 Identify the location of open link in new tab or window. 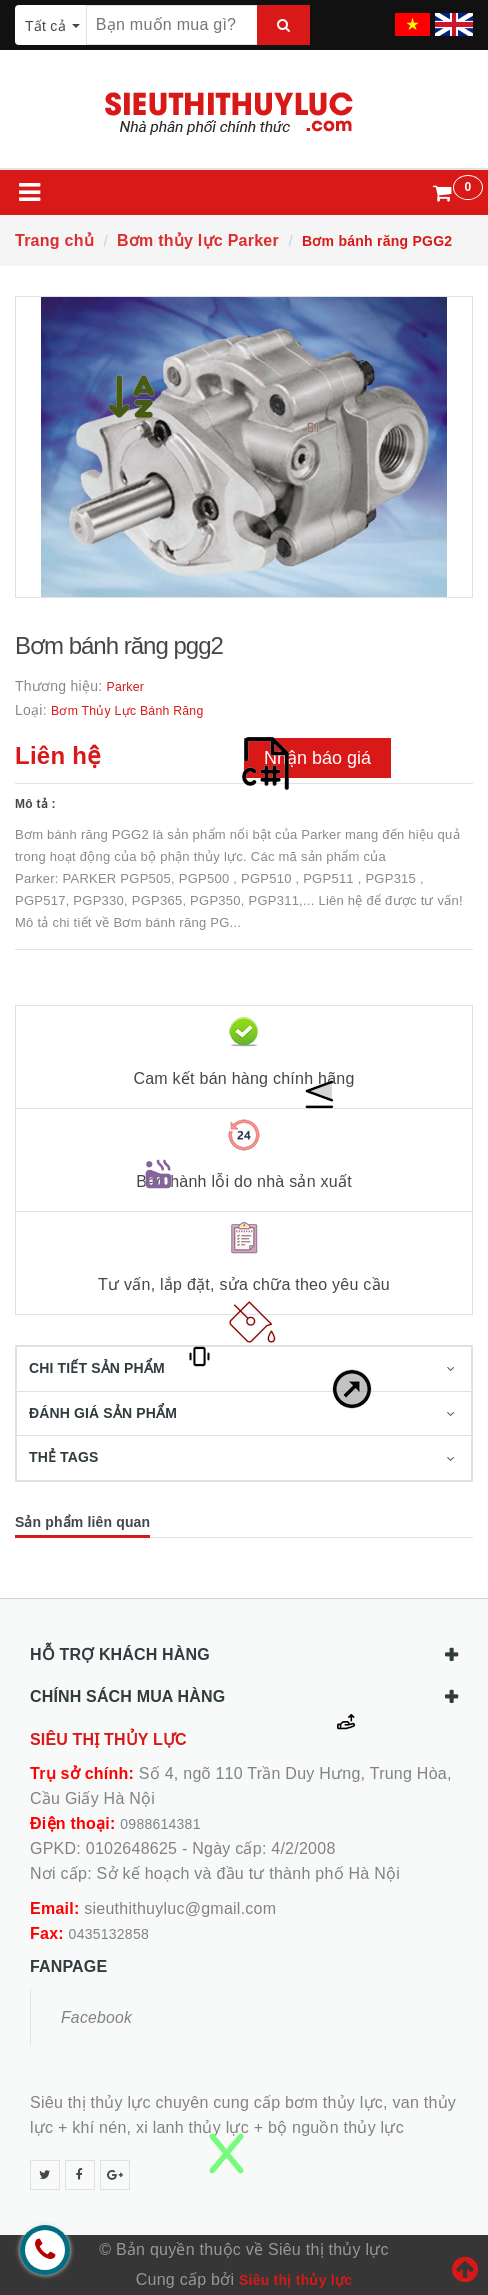
(352, 1389).